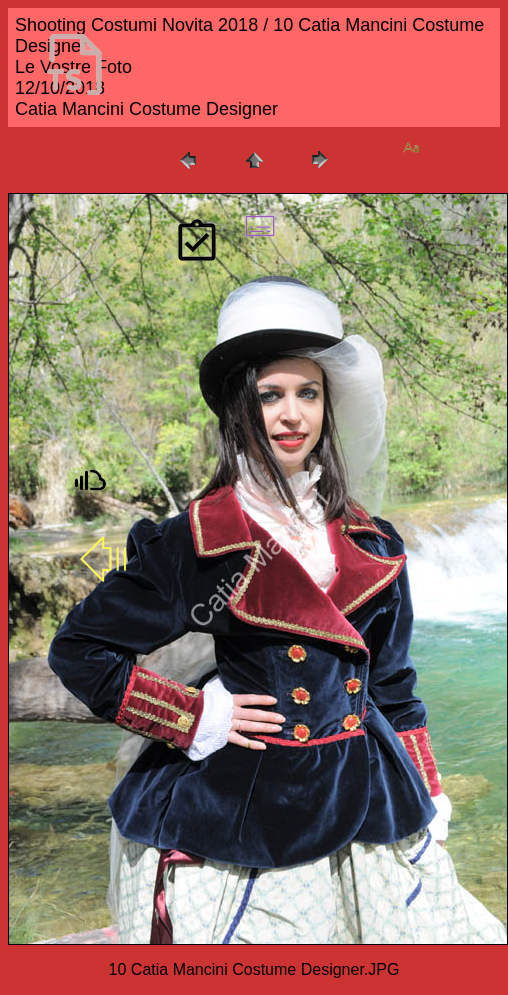  I want to click on skip to previous track or beginning, so click(105, 559).